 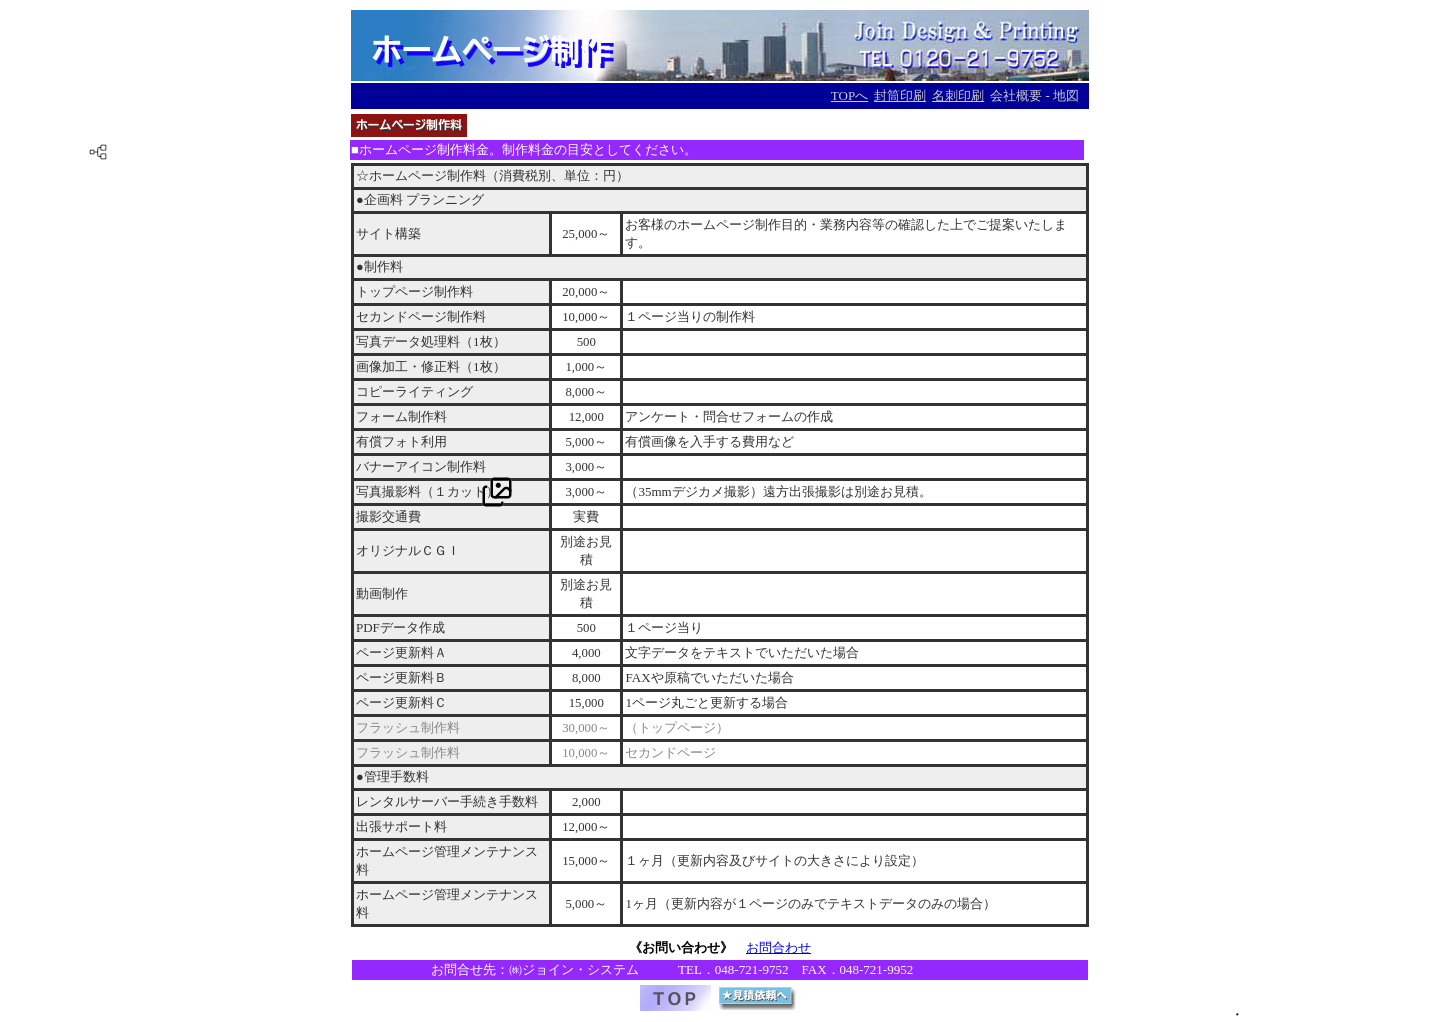 I want to click on view photo gallery, so click(x=497, y=492).